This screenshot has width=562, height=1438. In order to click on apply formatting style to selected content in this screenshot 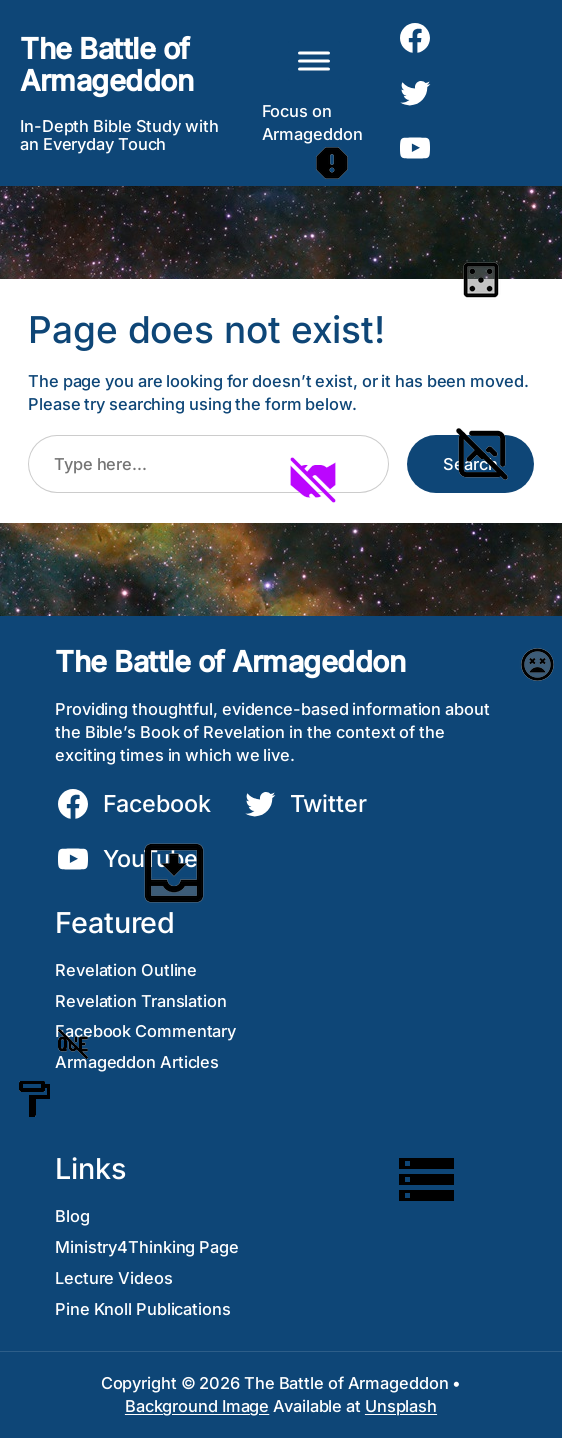, I will do `click(34, 1099)`.